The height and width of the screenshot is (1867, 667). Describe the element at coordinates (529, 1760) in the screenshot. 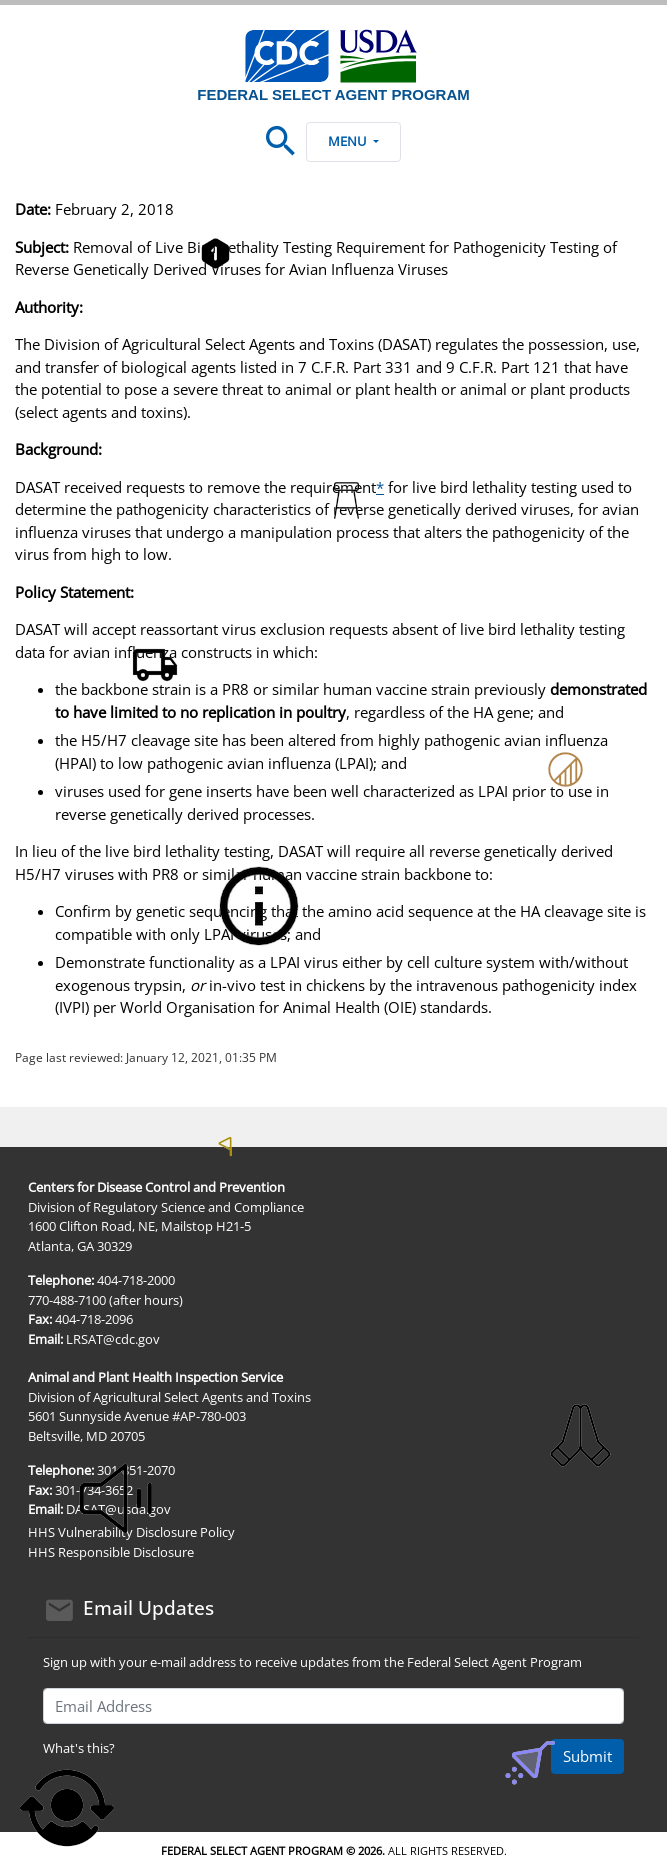

I see `filter or sort content` at that location.